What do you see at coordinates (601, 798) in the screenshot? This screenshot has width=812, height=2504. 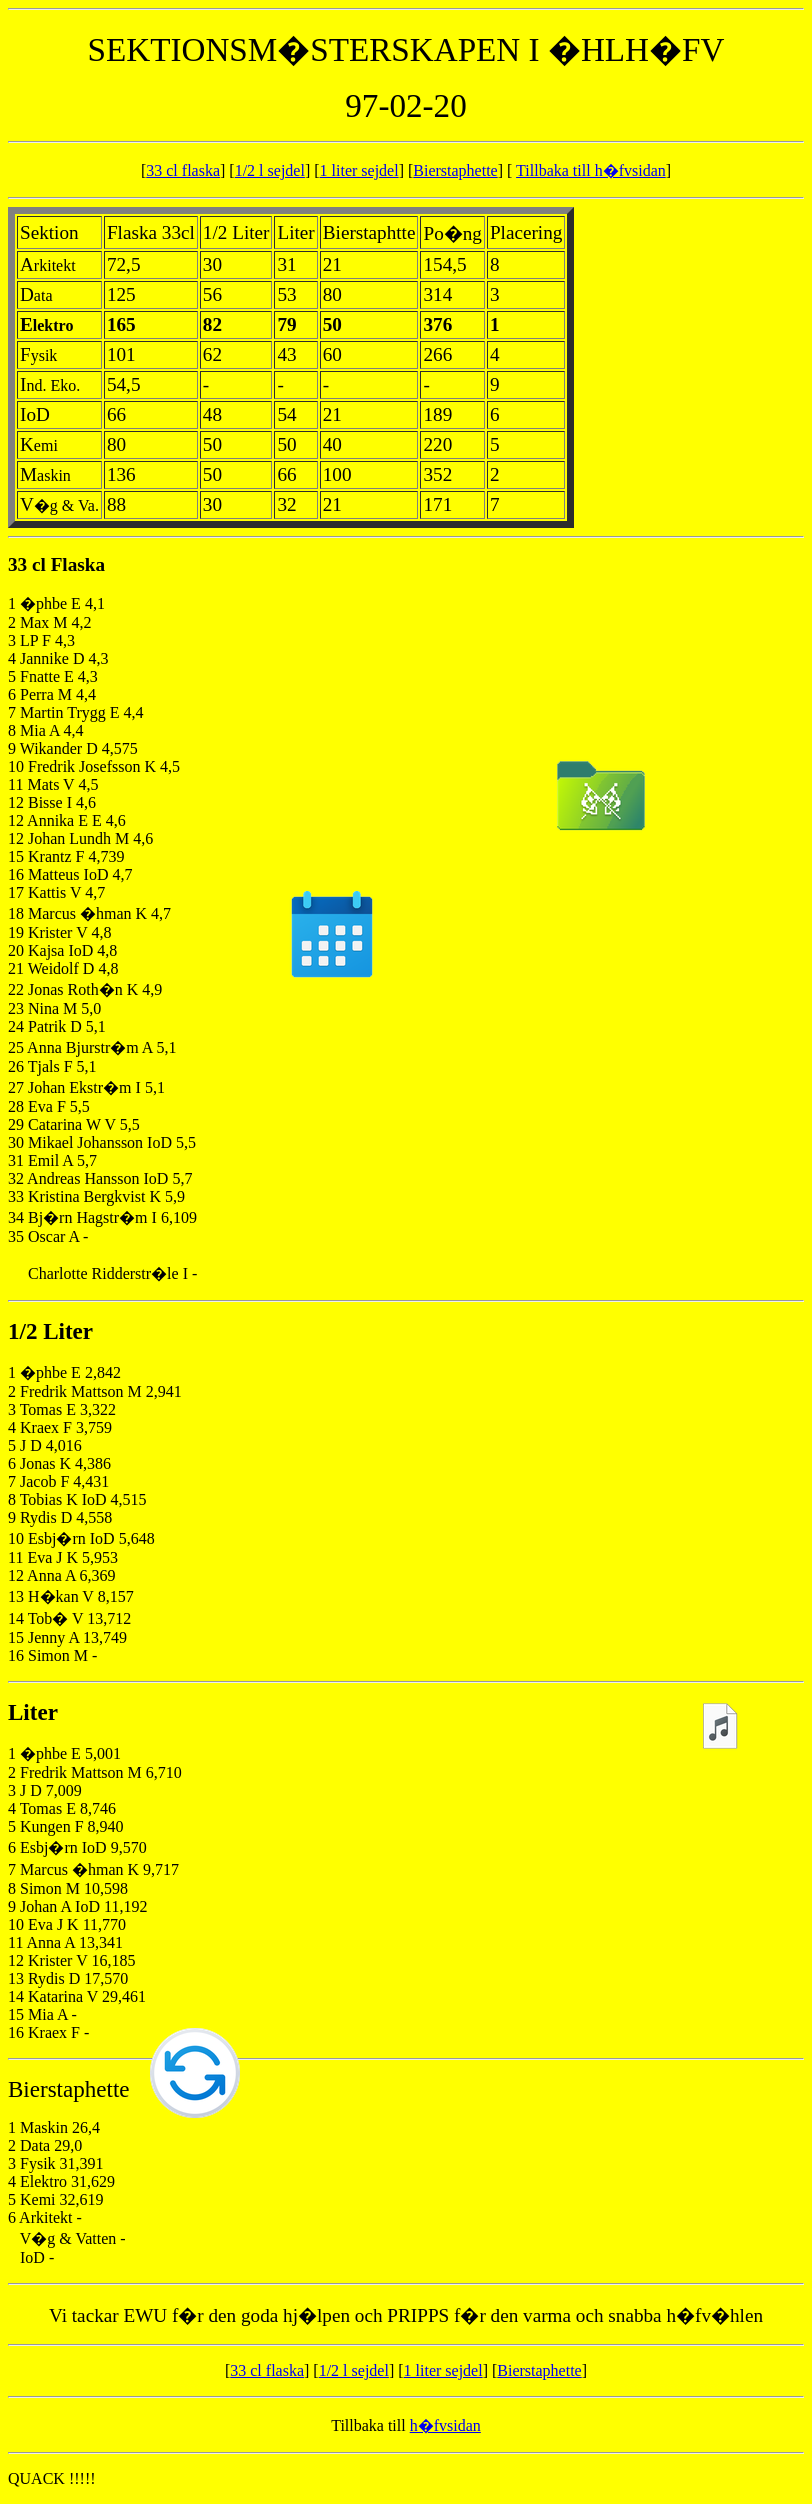 I see `open game jolt downloads folder` at bounding box center [601, 798].